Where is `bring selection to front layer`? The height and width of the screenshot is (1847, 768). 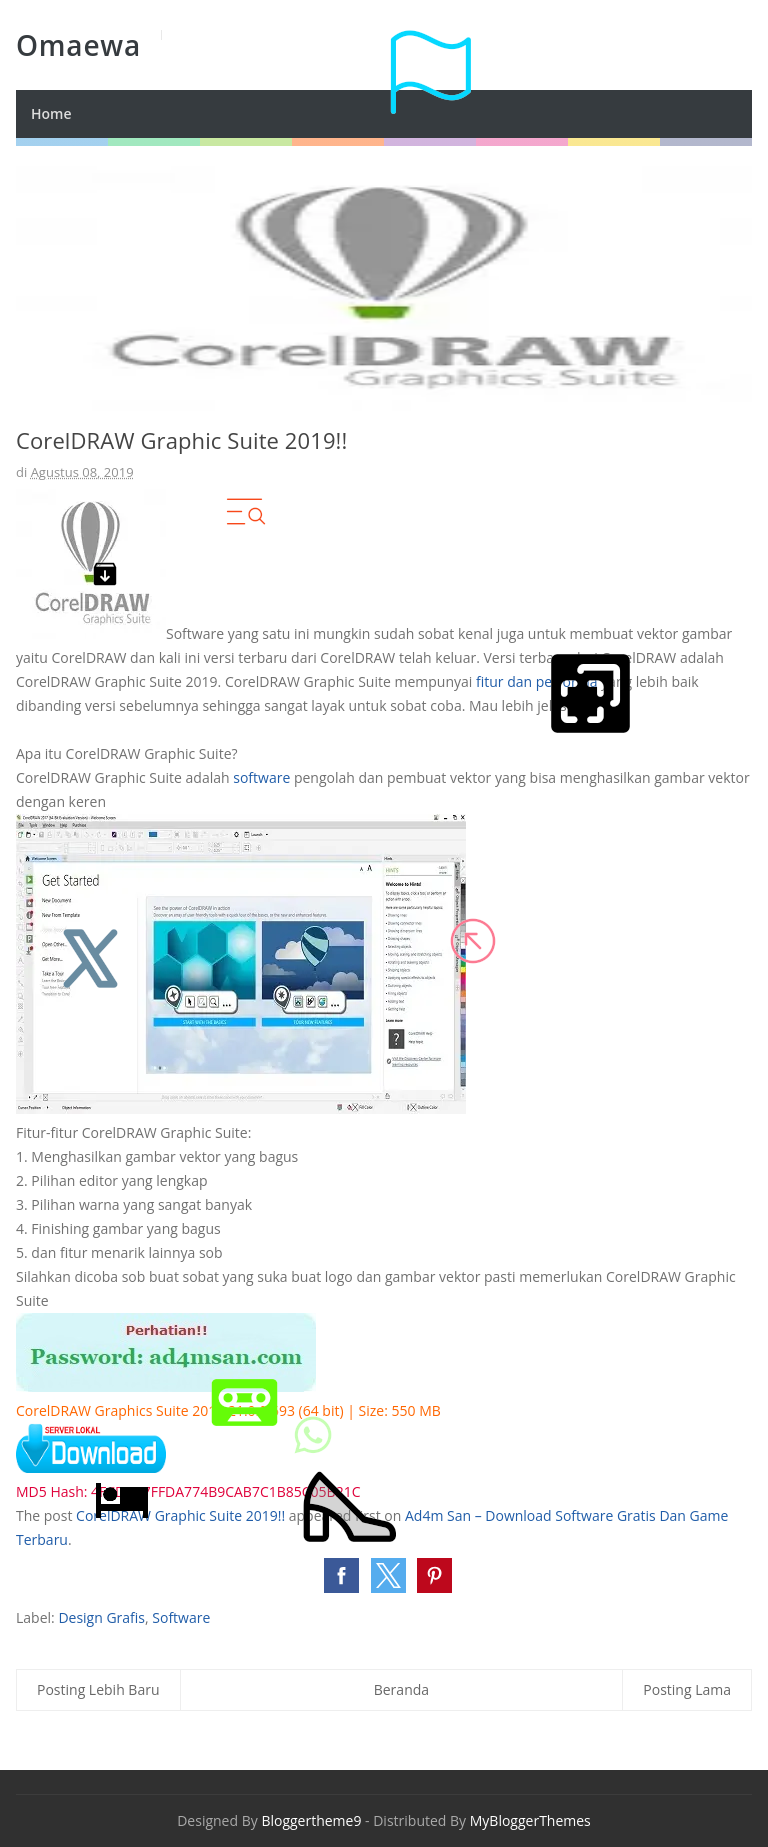 bring selection to front layer is located at coordinates (590, 693).